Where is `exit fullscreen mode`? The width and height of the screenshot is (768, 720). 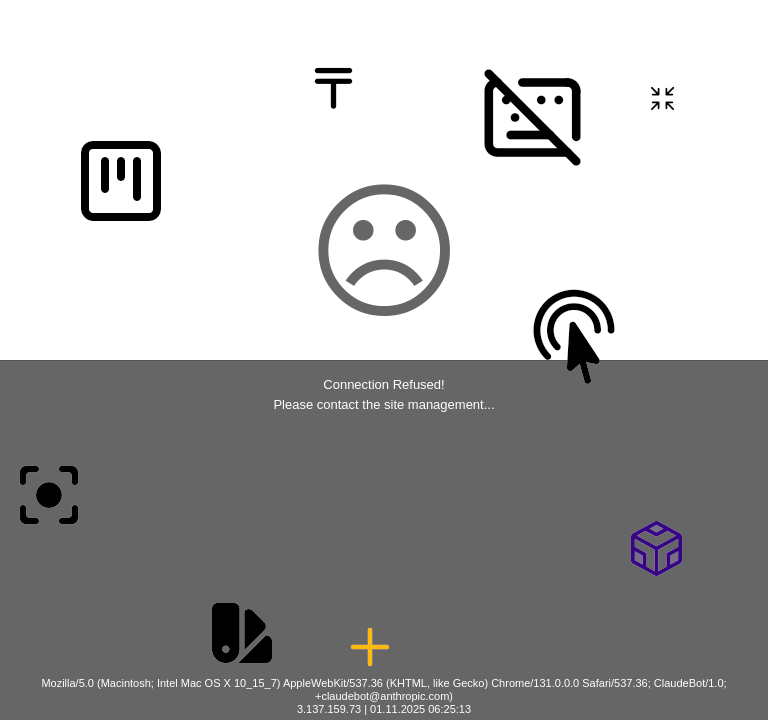 exit fullscreen mode is located at coordinates (662, 98).